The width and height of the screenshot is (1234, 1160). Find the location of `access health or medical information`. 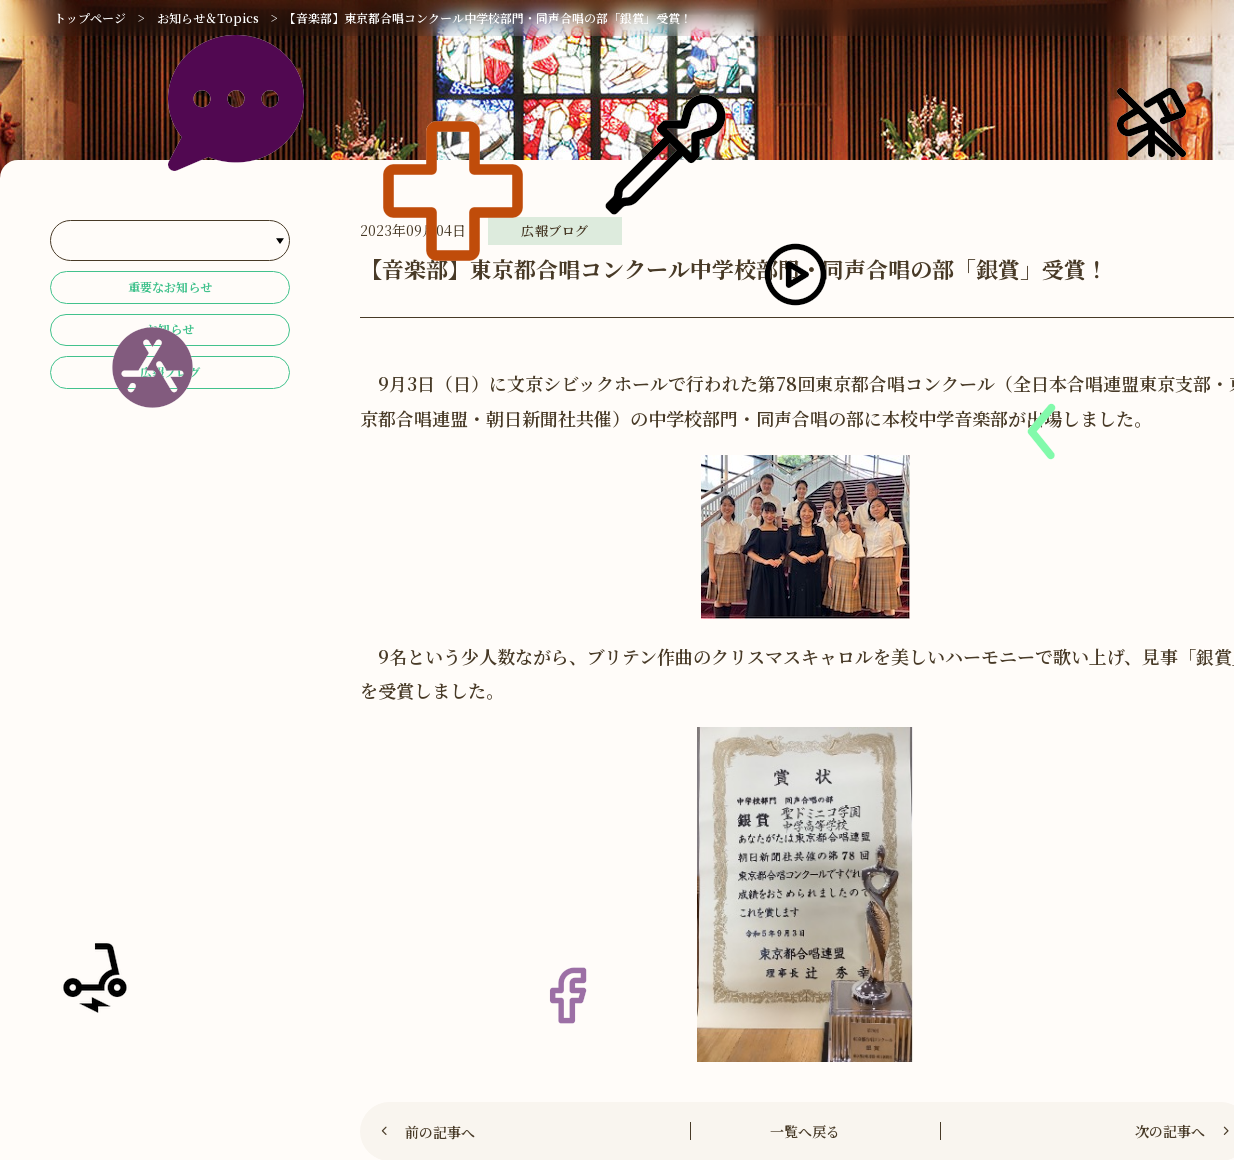

access health or medical information is located at coordinates (453, 191).